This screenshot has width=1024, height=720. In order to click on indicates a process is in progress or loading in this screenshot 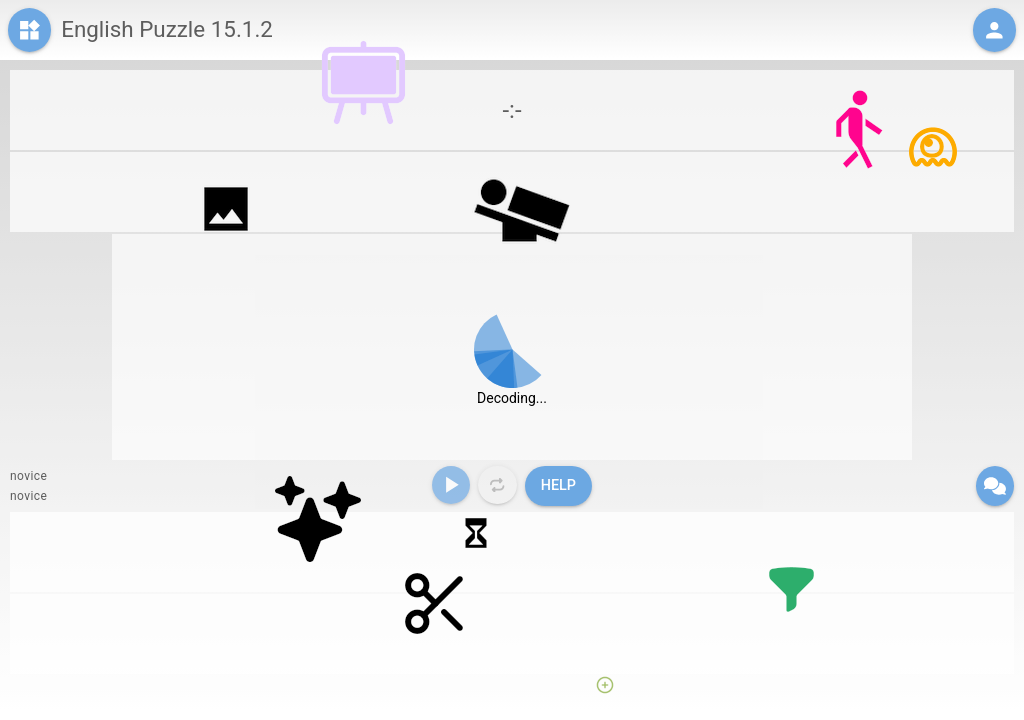, I will do `click(476, 533)`.